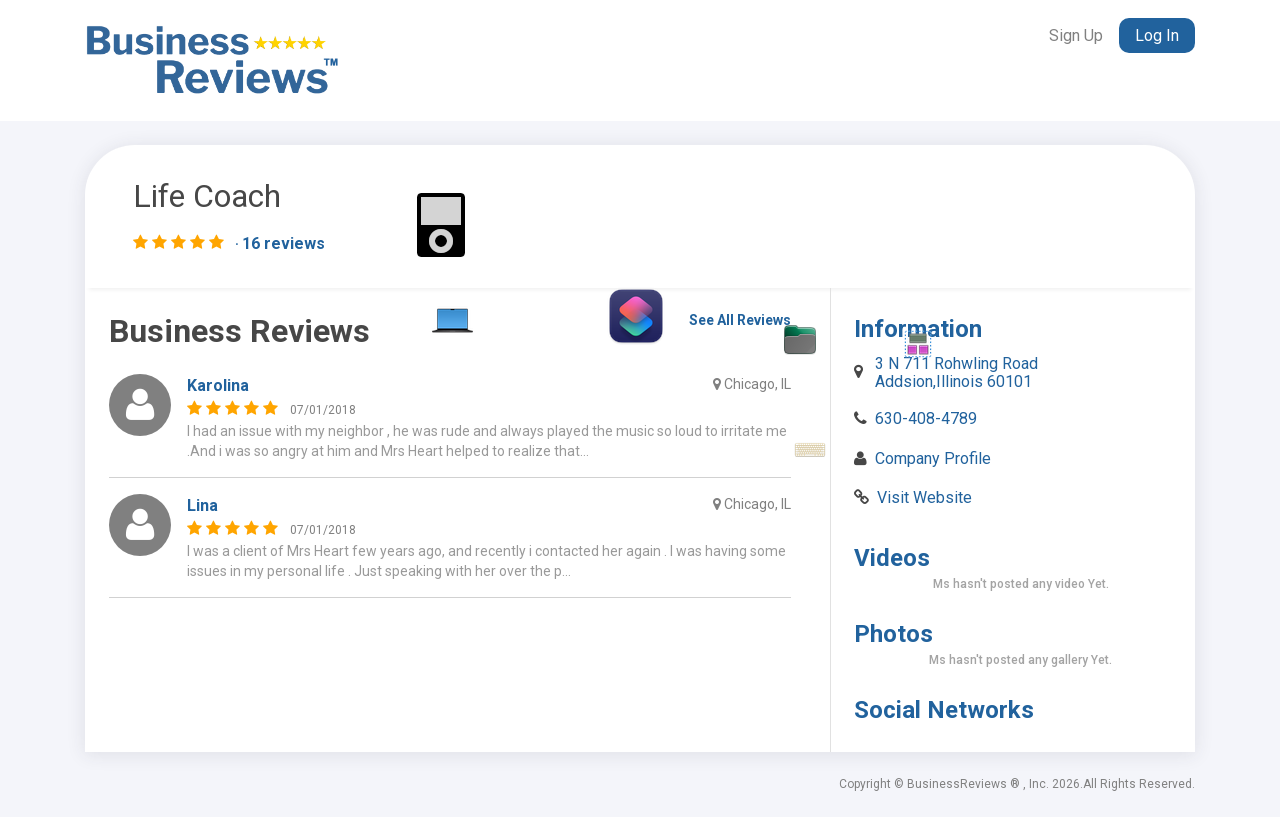  Describe the element at coordinates (441, 225) in the screenshot. I see `iPod Nano device in sidebar` at that location.